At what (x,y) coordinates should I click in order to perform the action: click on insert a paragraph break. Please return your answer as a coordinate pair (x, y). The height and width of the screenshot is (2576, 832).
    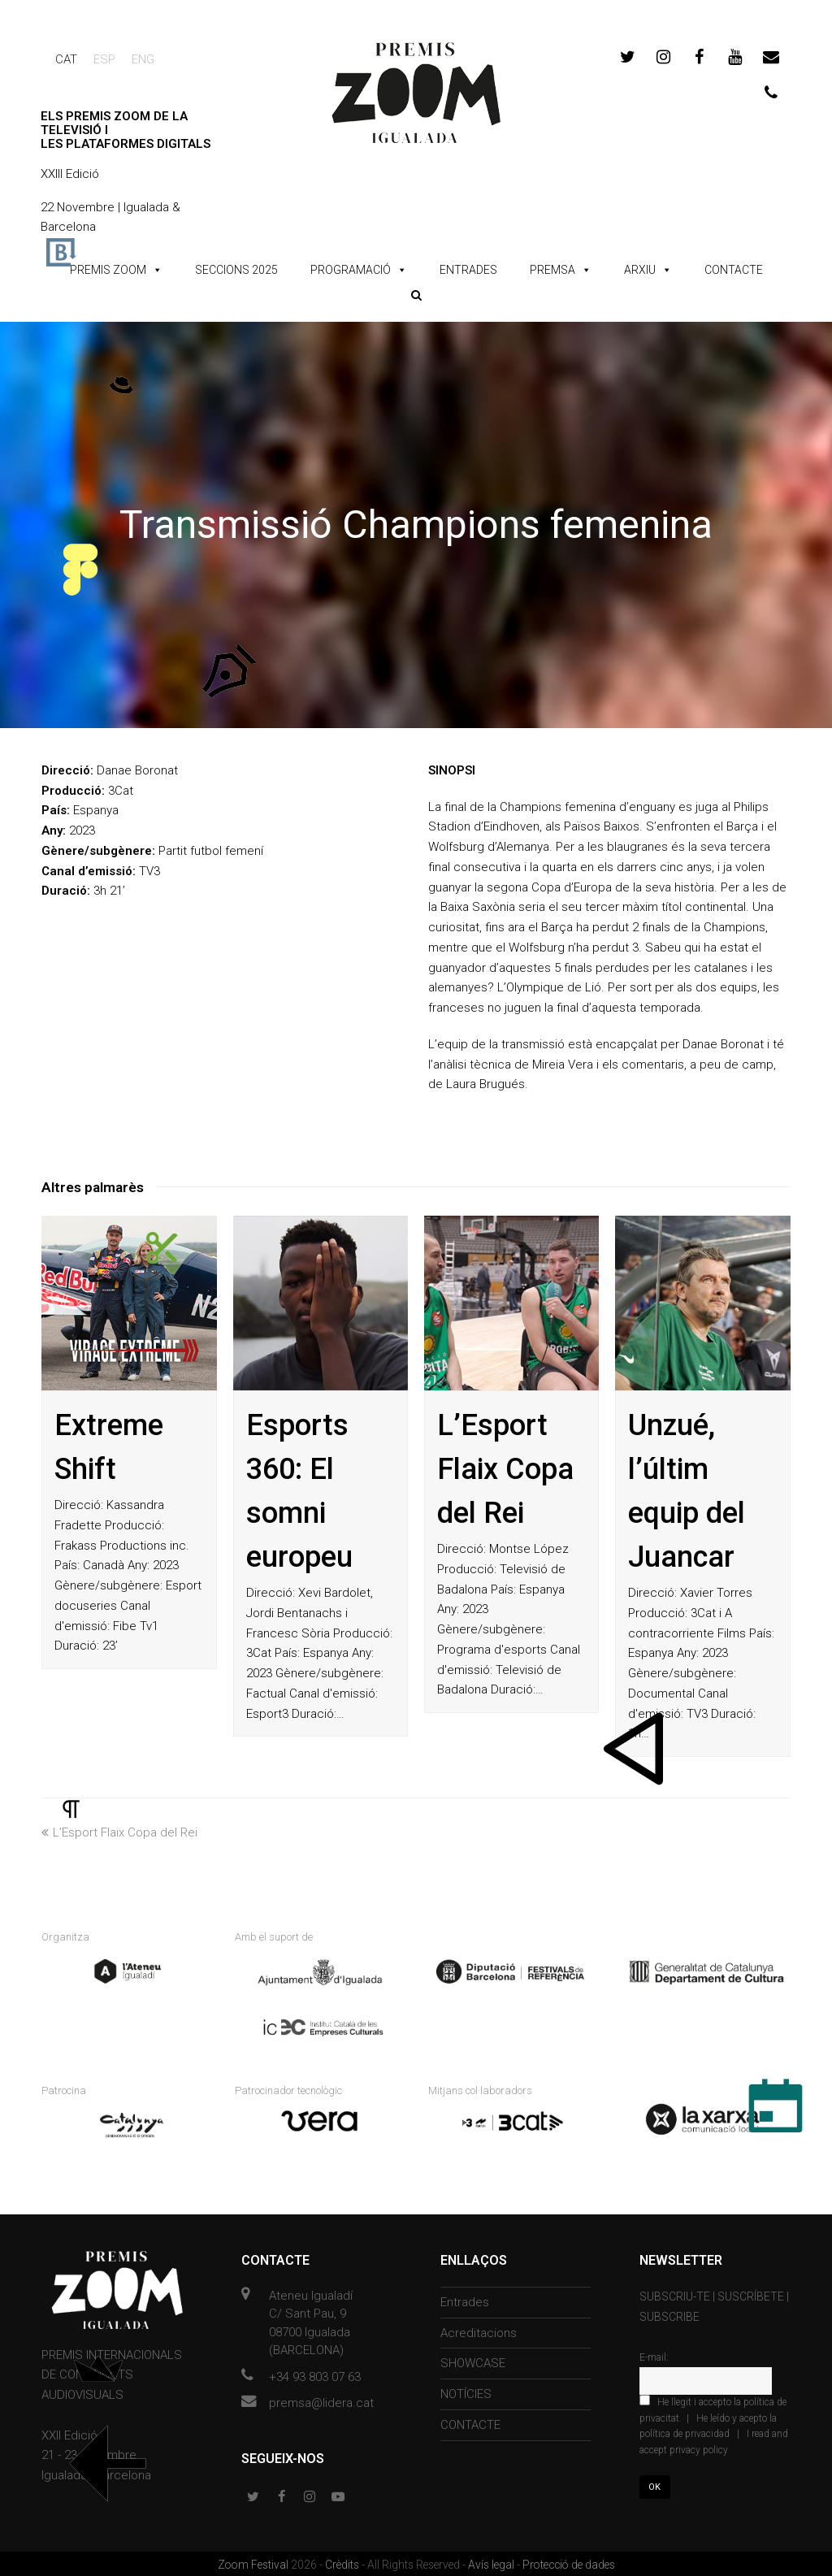
    Looking at the image, I should click on (71, 1808).